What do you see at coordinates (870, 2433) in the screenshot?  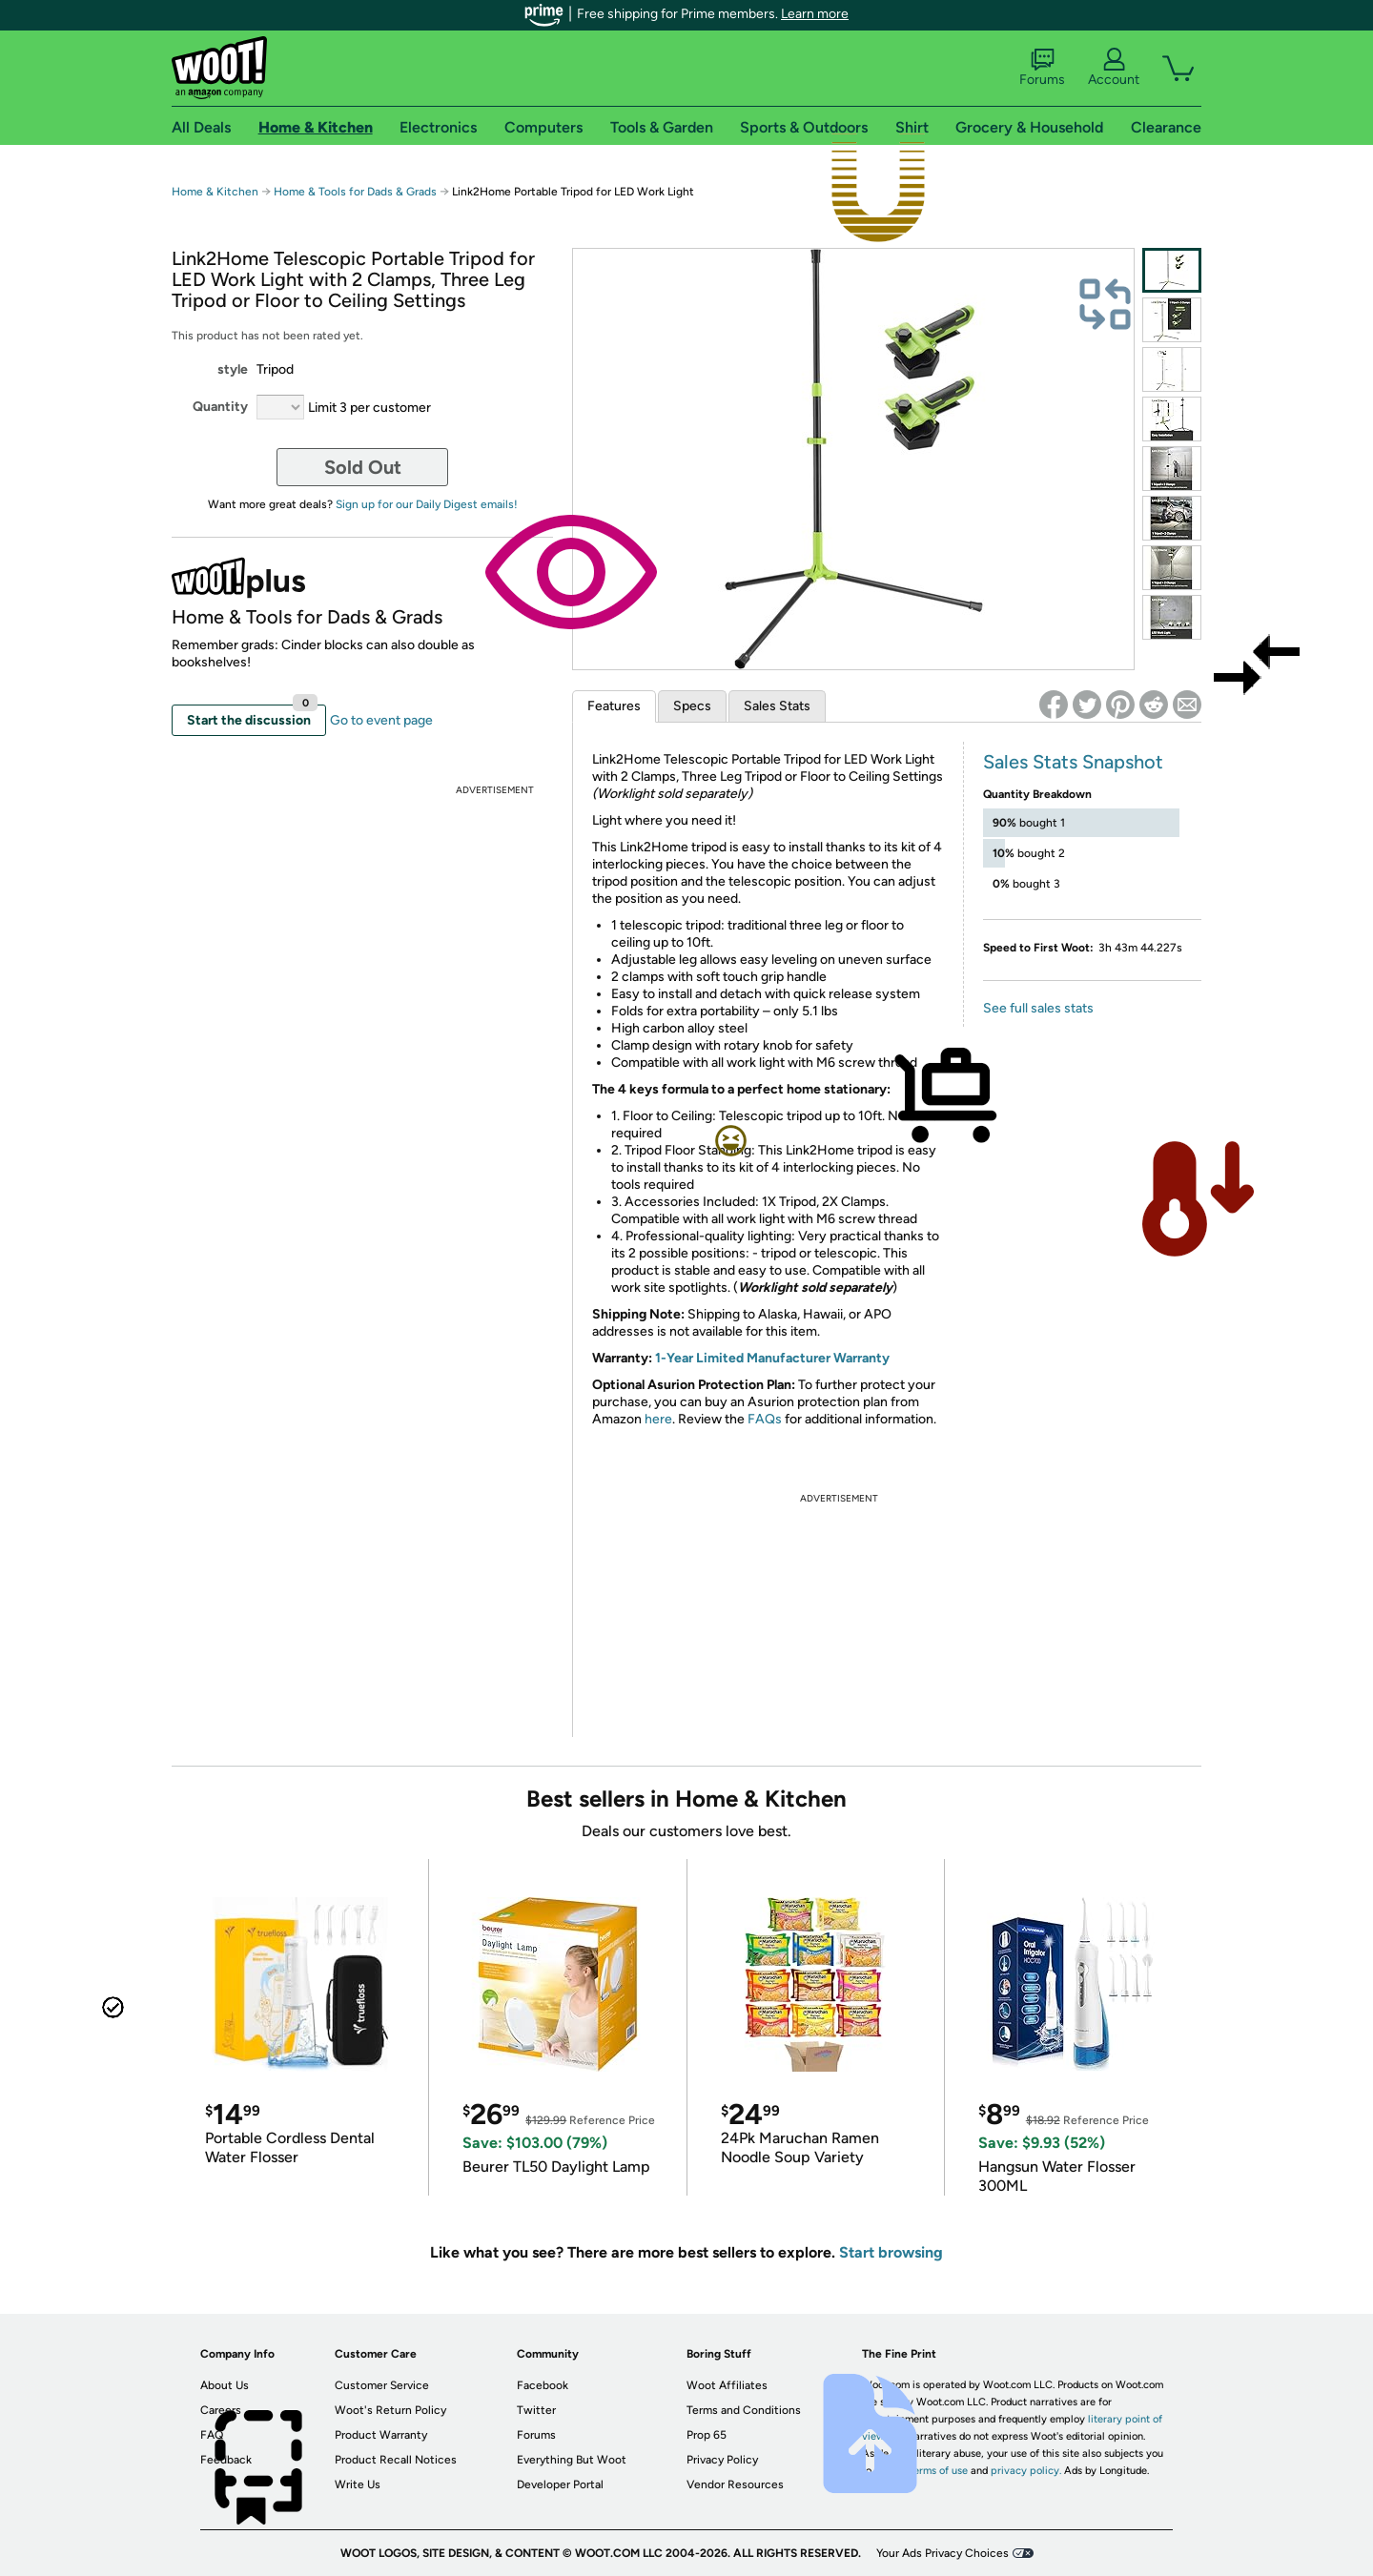 I see `upload a document` at bounding box center [870, 2433].